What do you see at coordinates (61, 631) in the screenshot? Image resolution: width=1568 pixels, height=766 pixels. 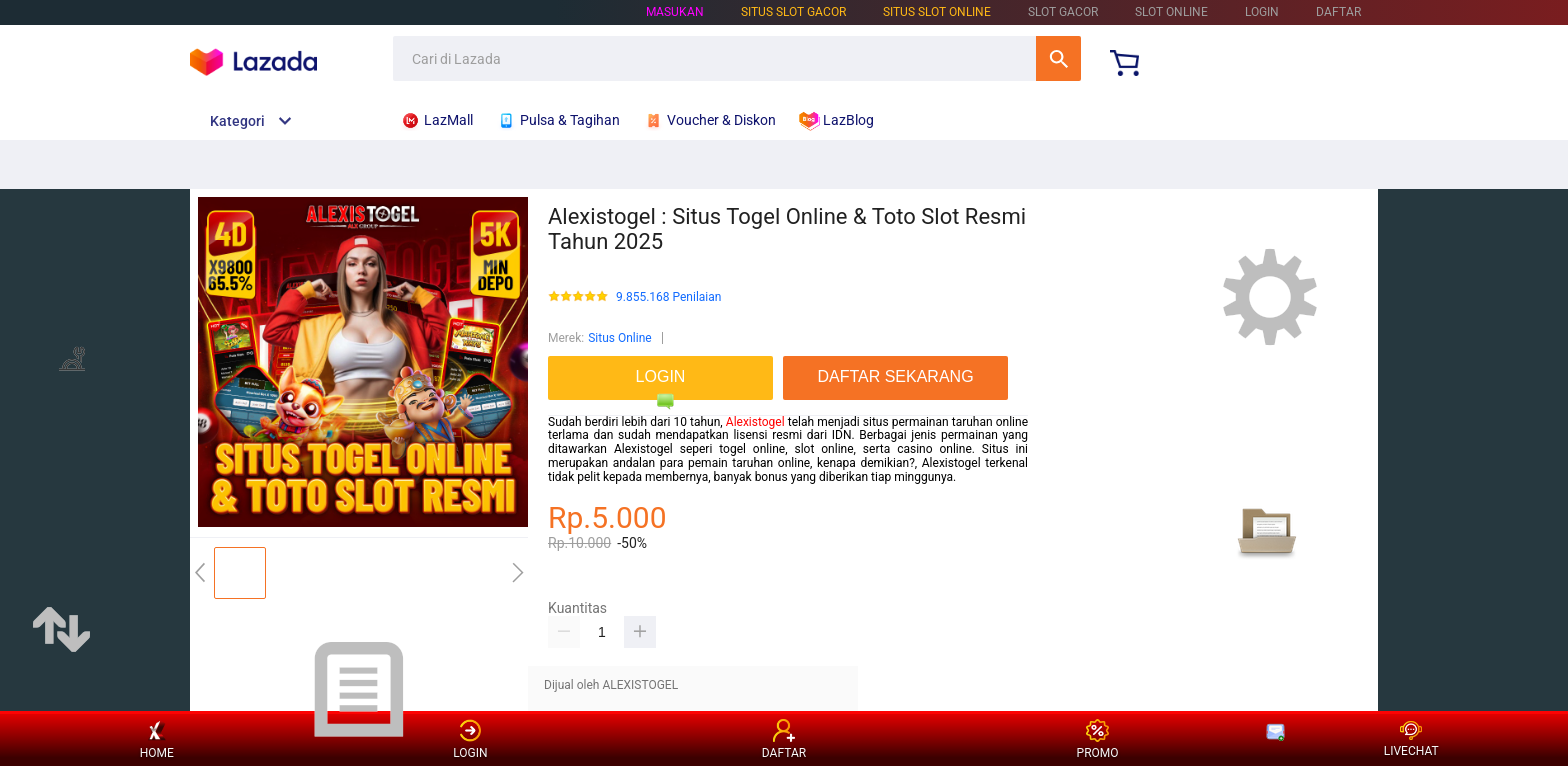 I see `sync or refresh email inbox` at bounding box center [61, 631].